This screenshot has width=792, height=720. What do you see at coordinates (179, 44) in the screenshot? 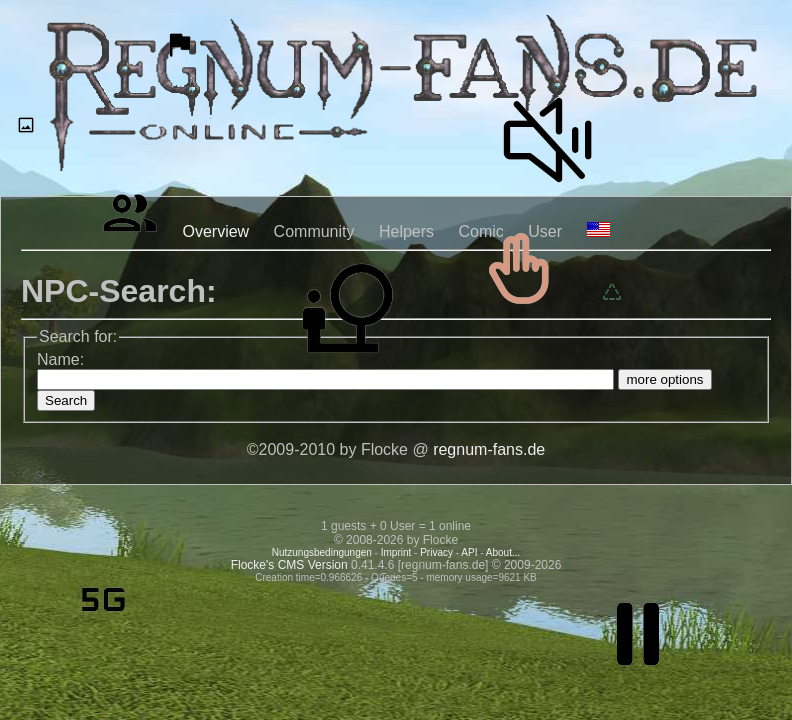
I see `flag or bookmark this item` at bounding box center [179, 44].